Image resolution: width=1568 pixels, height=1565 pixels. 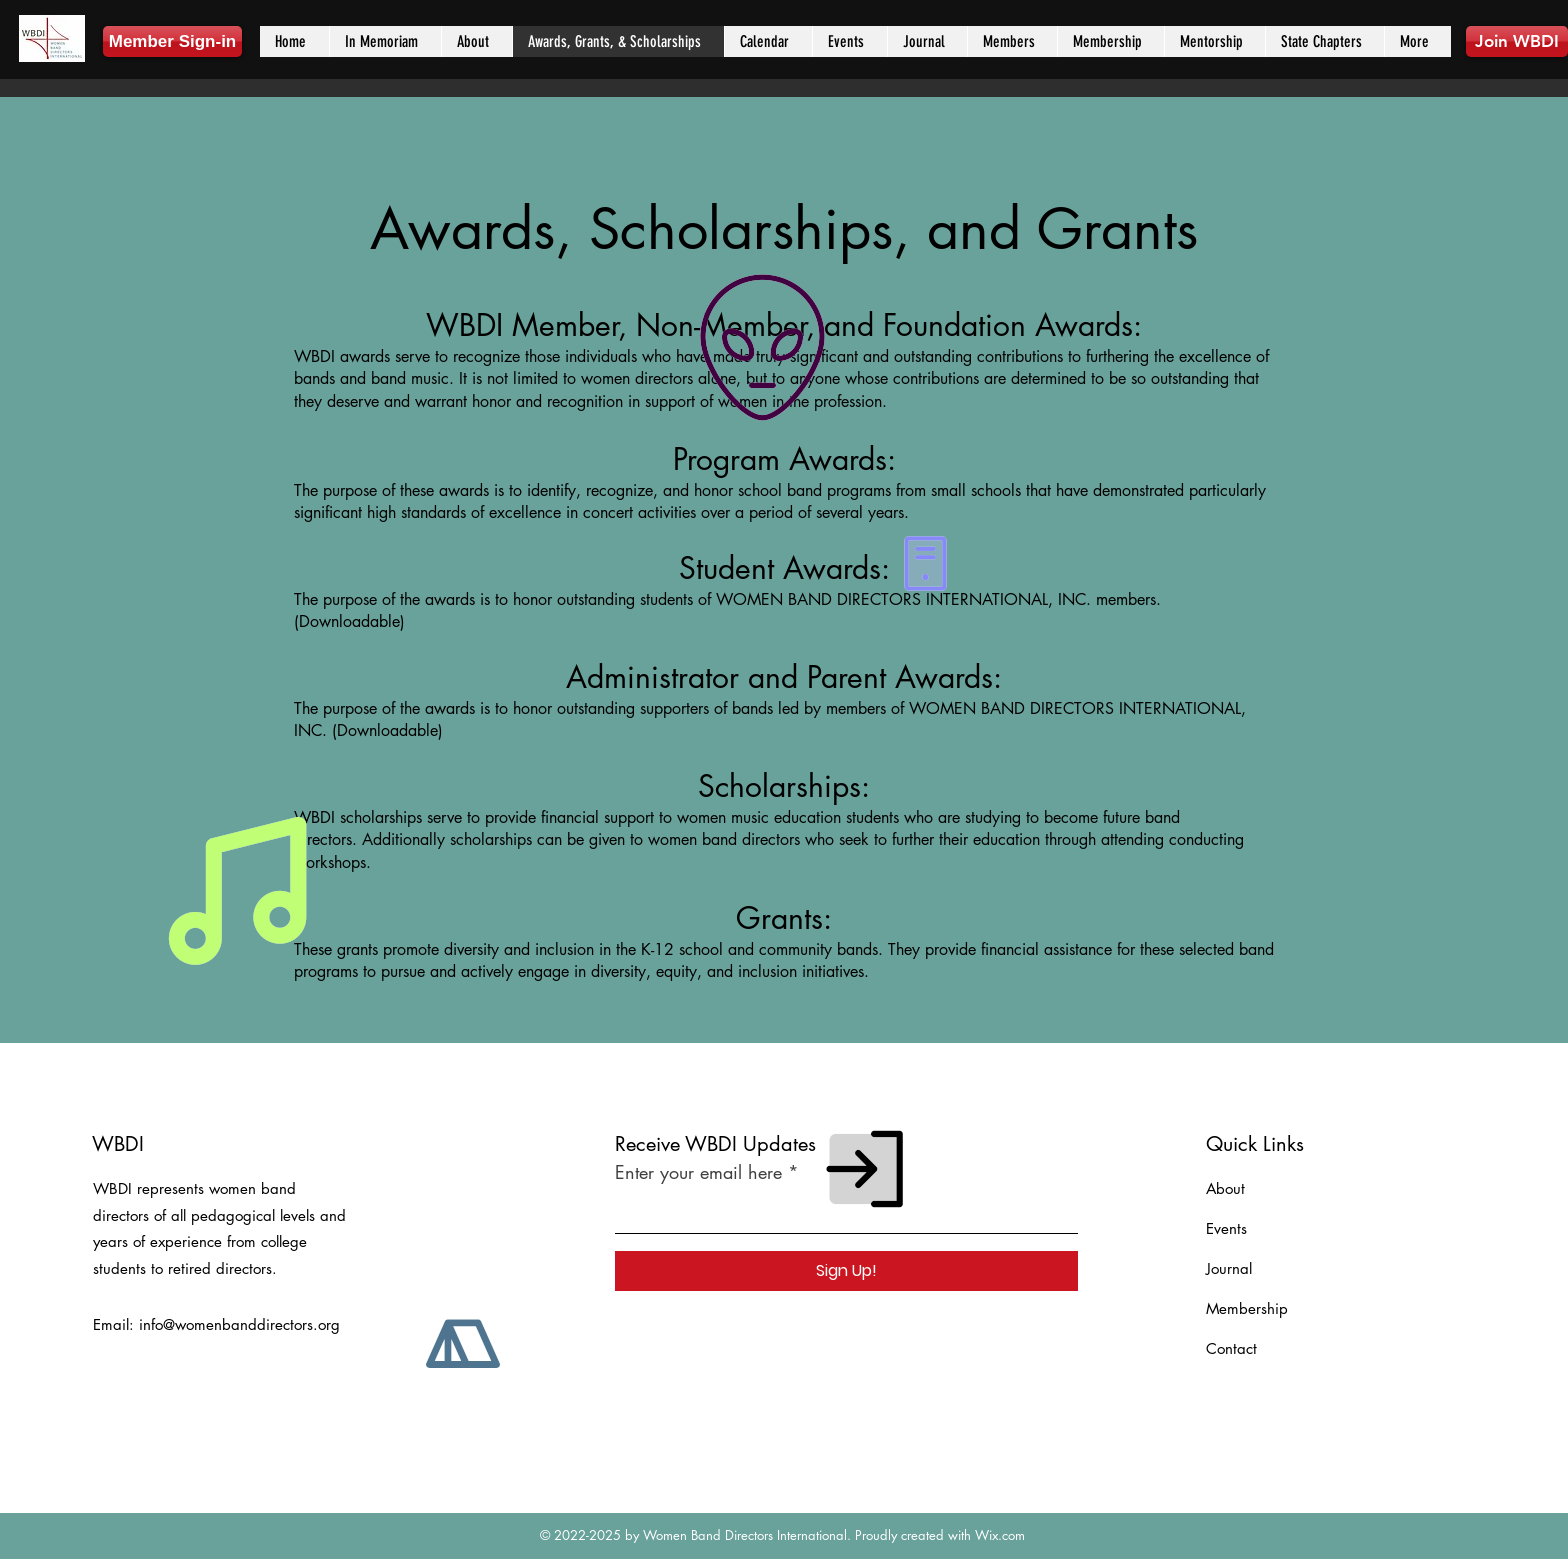 What do you see at coordinates (871, 1169) in the screenshot?
I see `sign in to your account` at bounding box center [871, 1169].